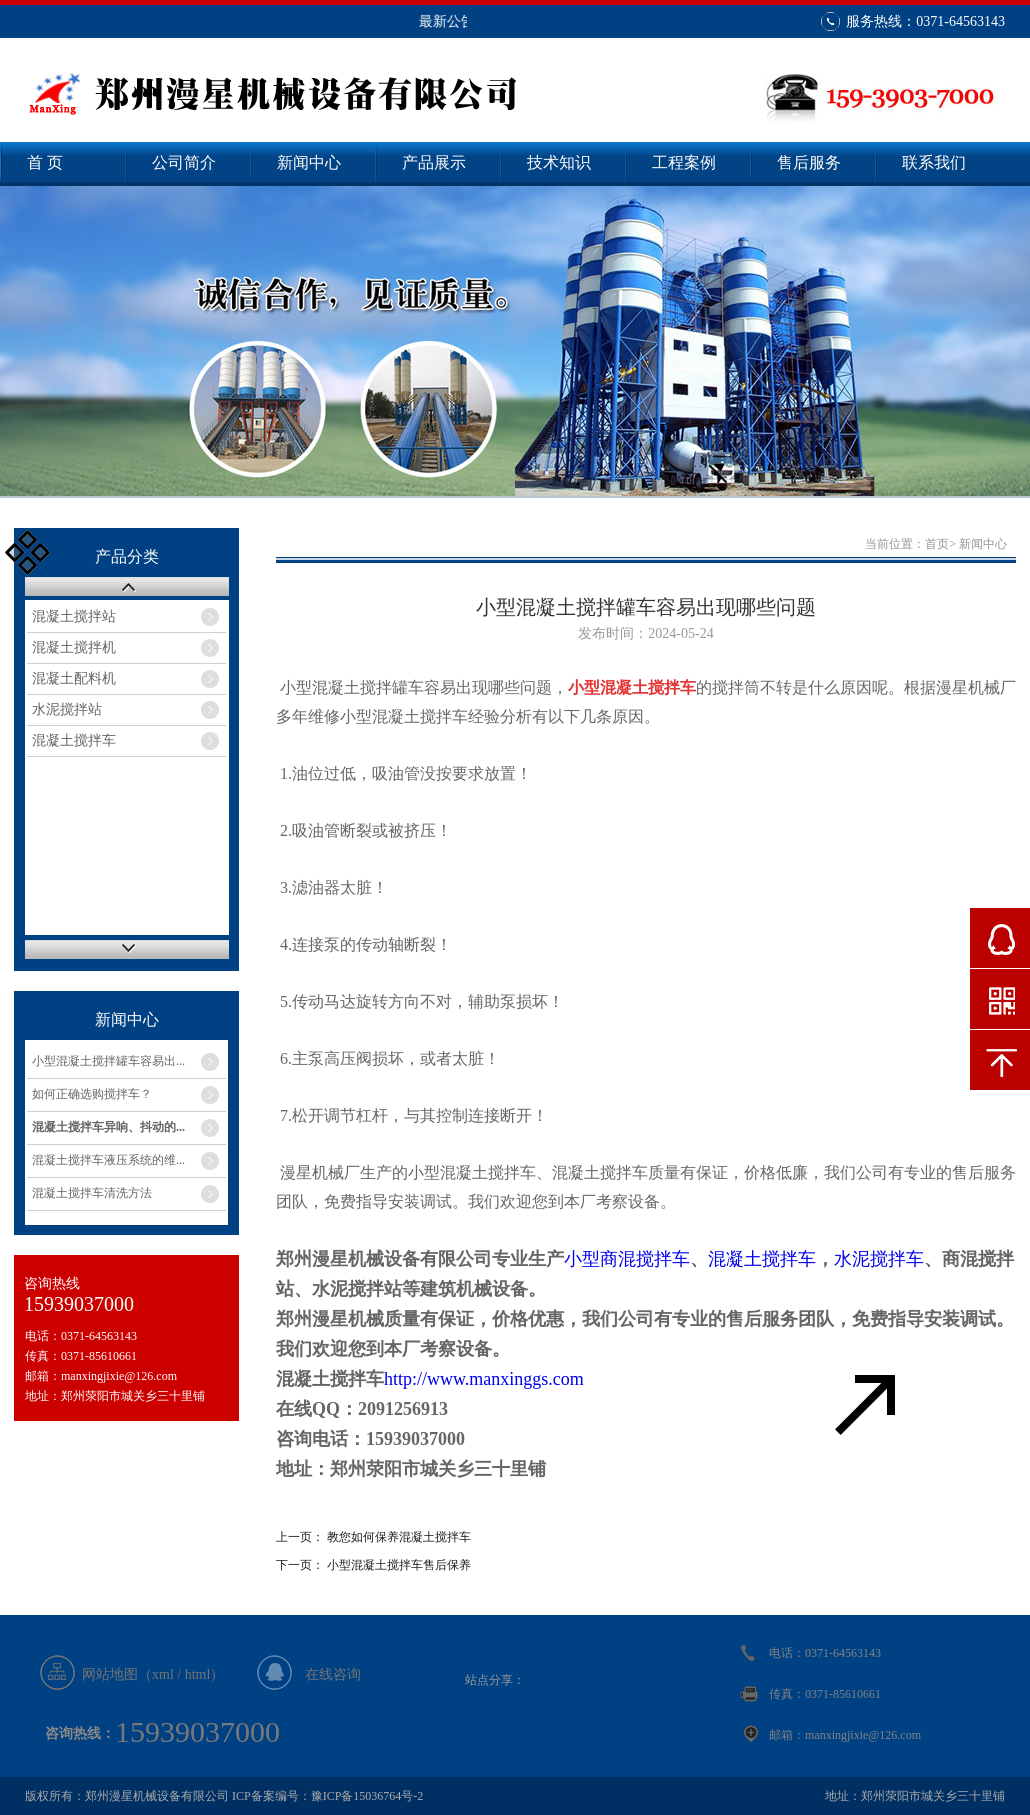 The image size is (1030, 1815). What do you see at coordinates (27, 552) in the screenshot?
I see `access game or entertainment features` at bounding box center [27, 552].